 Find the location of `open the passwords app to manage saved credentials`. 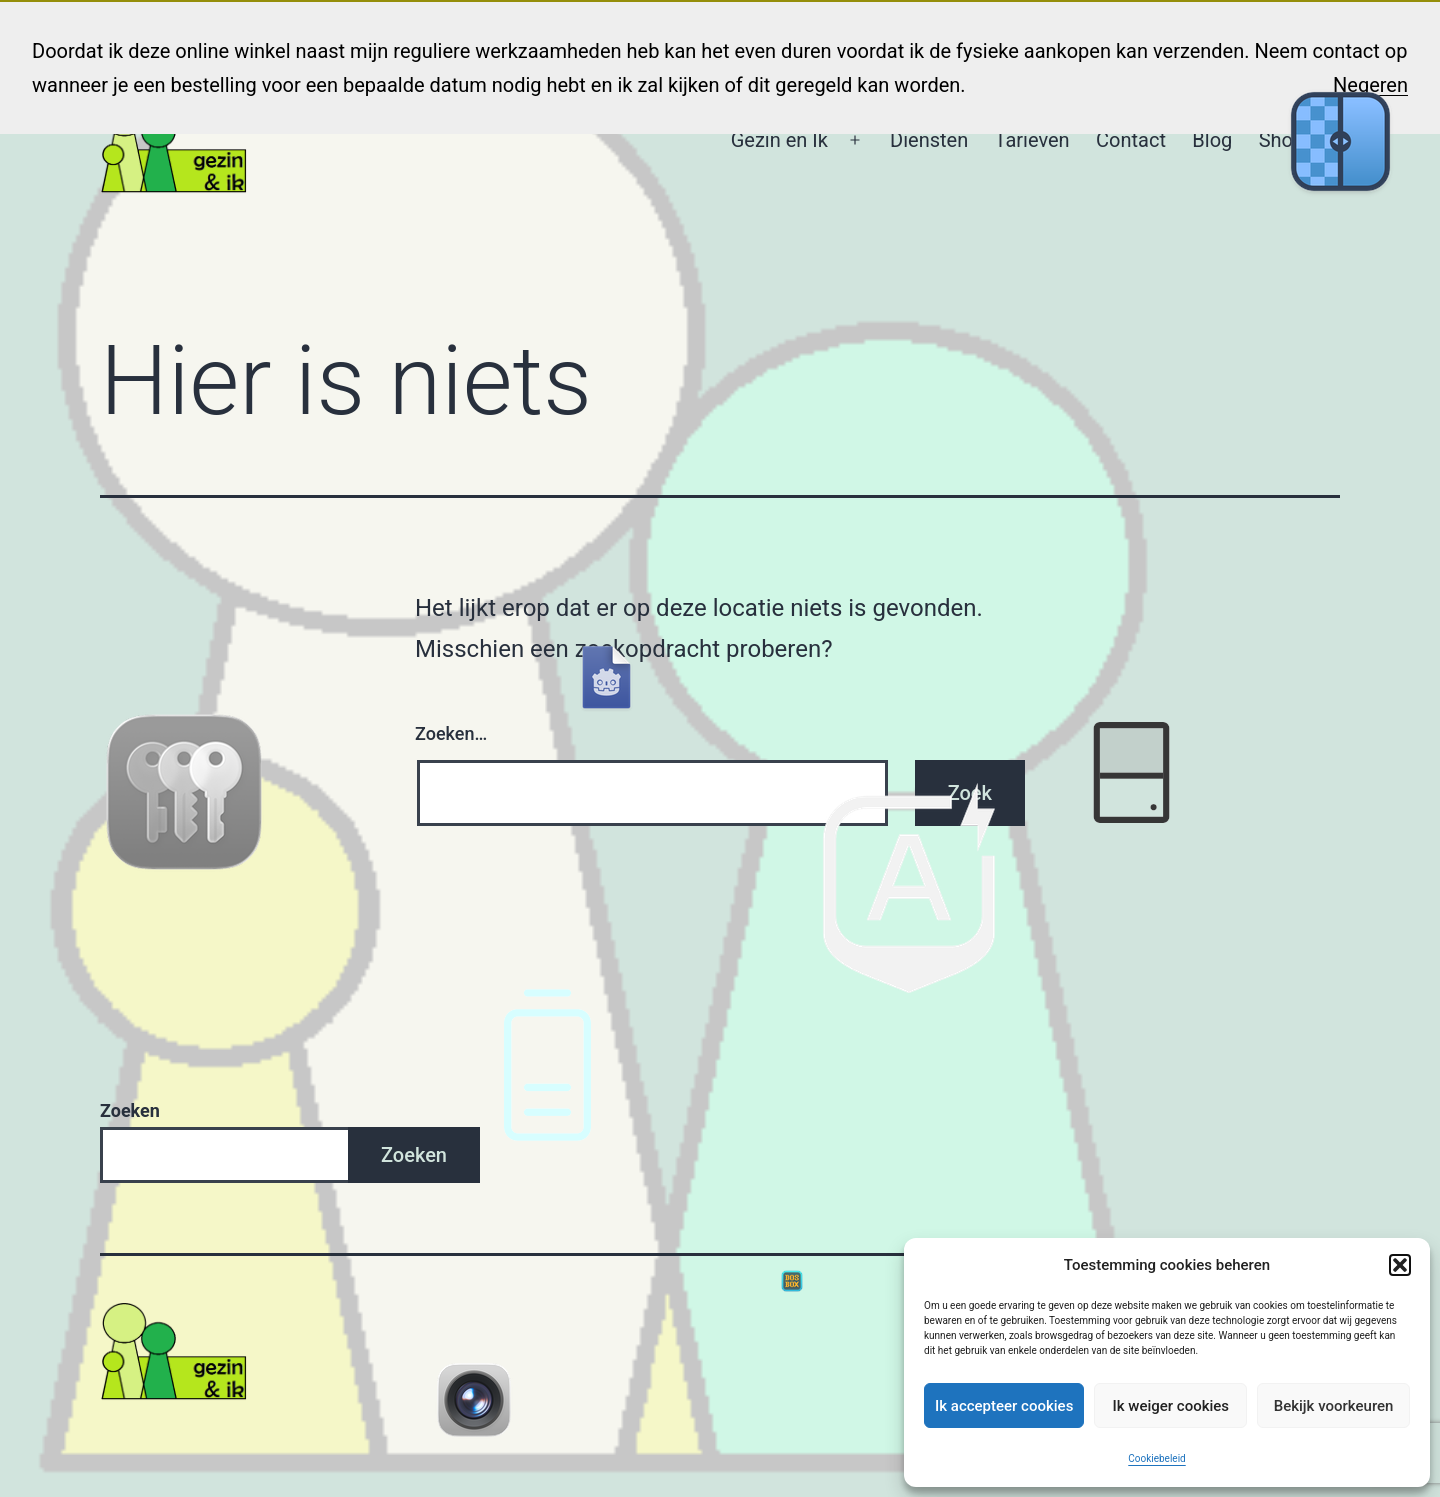

open the passwords app to manage saved credentials is located at coordinates (184, 792).